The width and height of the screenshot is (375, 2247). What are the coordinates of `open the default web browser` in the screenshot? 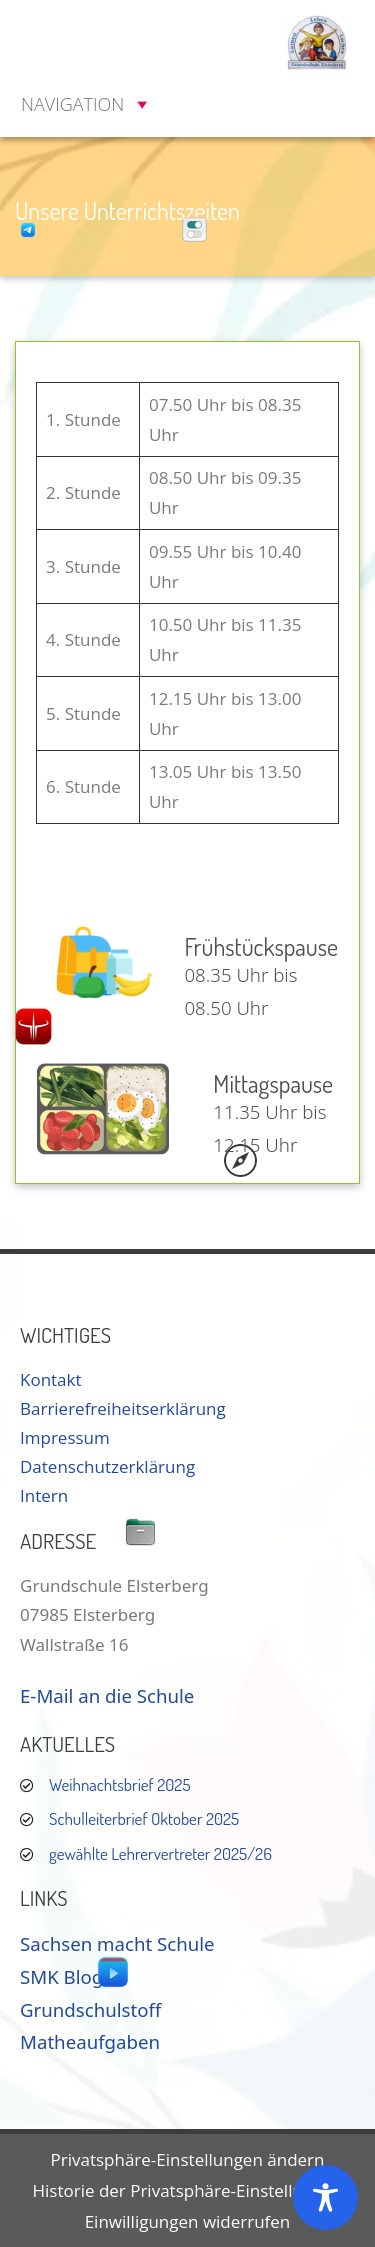 It's located at (240, 1160).